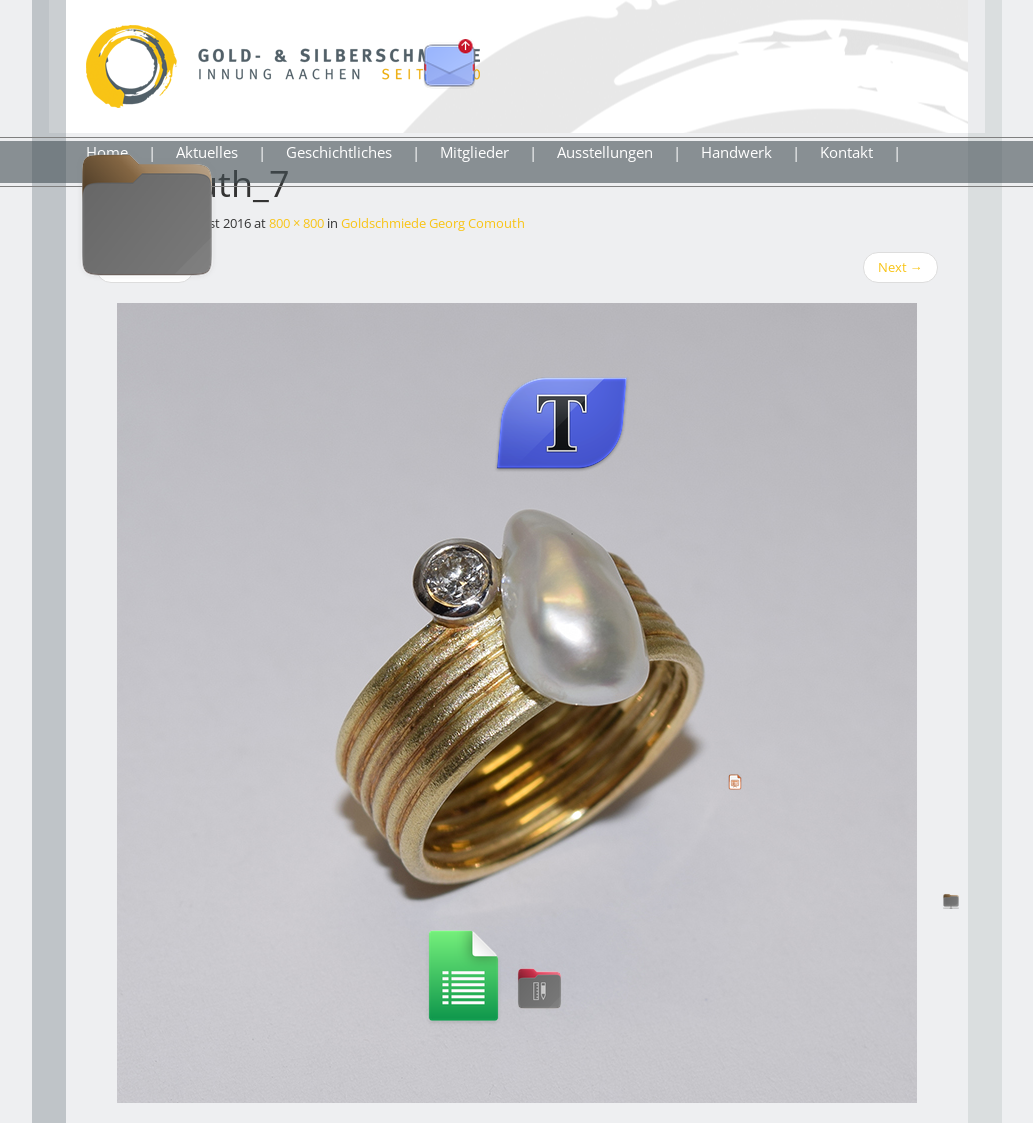  I want to click on access text style library in iMovie, so click(562, 423).